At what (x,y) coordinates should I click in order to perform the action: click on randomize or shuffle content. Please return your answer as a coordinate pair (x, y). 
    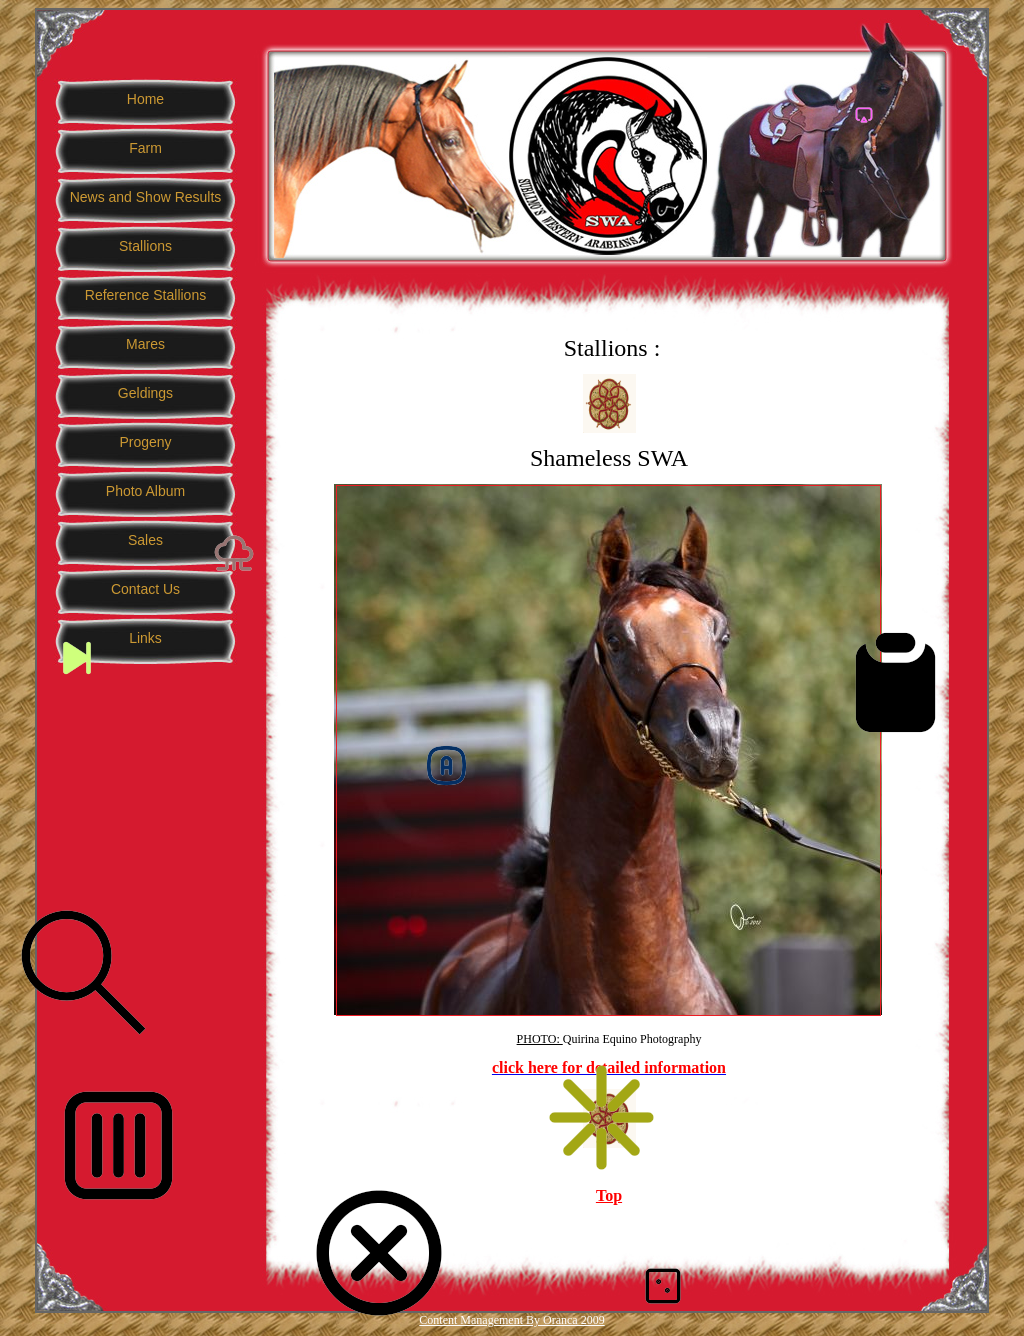
    Looking at the image, I should click on (663, 1286).